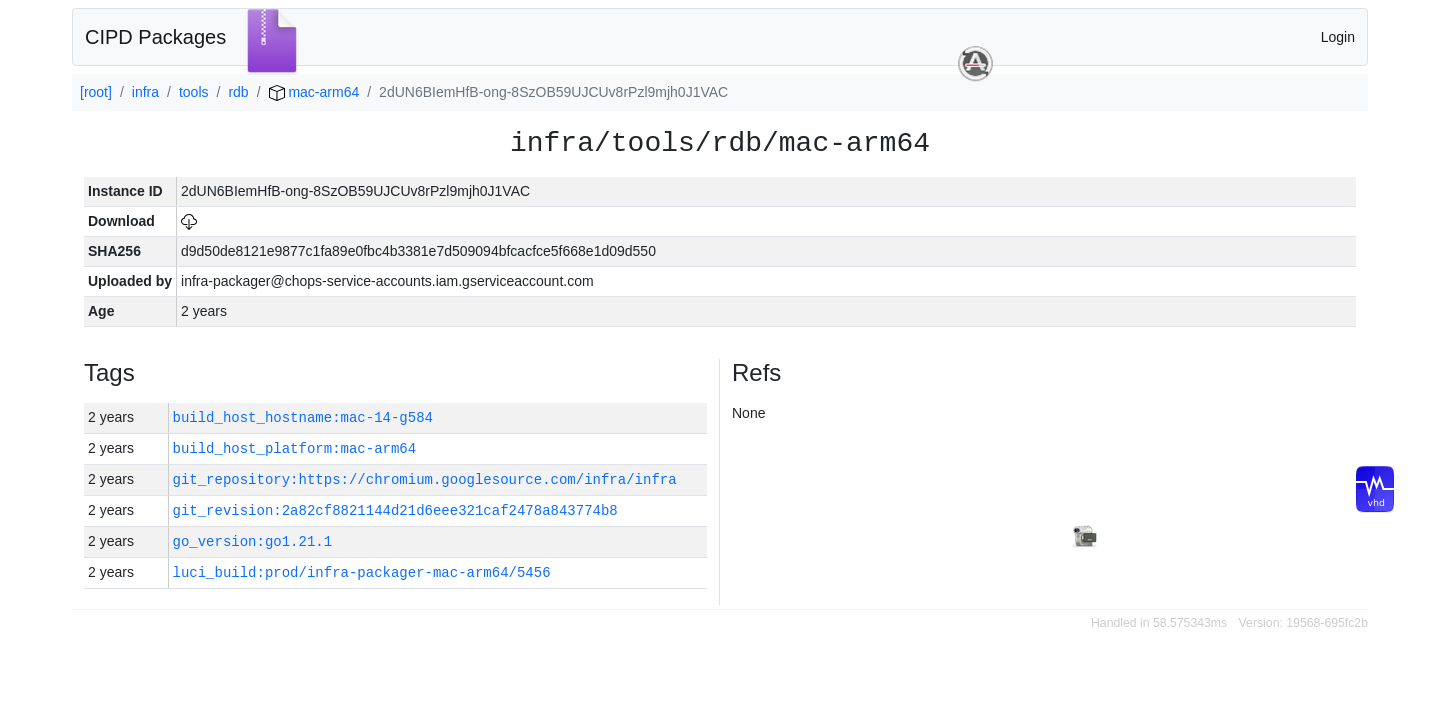 Image resolution: width=1440 pixels, height=720 pixels. Describe the element at coordinates (975, 63) in the screenshot. I see `check for system software updates` at that location.